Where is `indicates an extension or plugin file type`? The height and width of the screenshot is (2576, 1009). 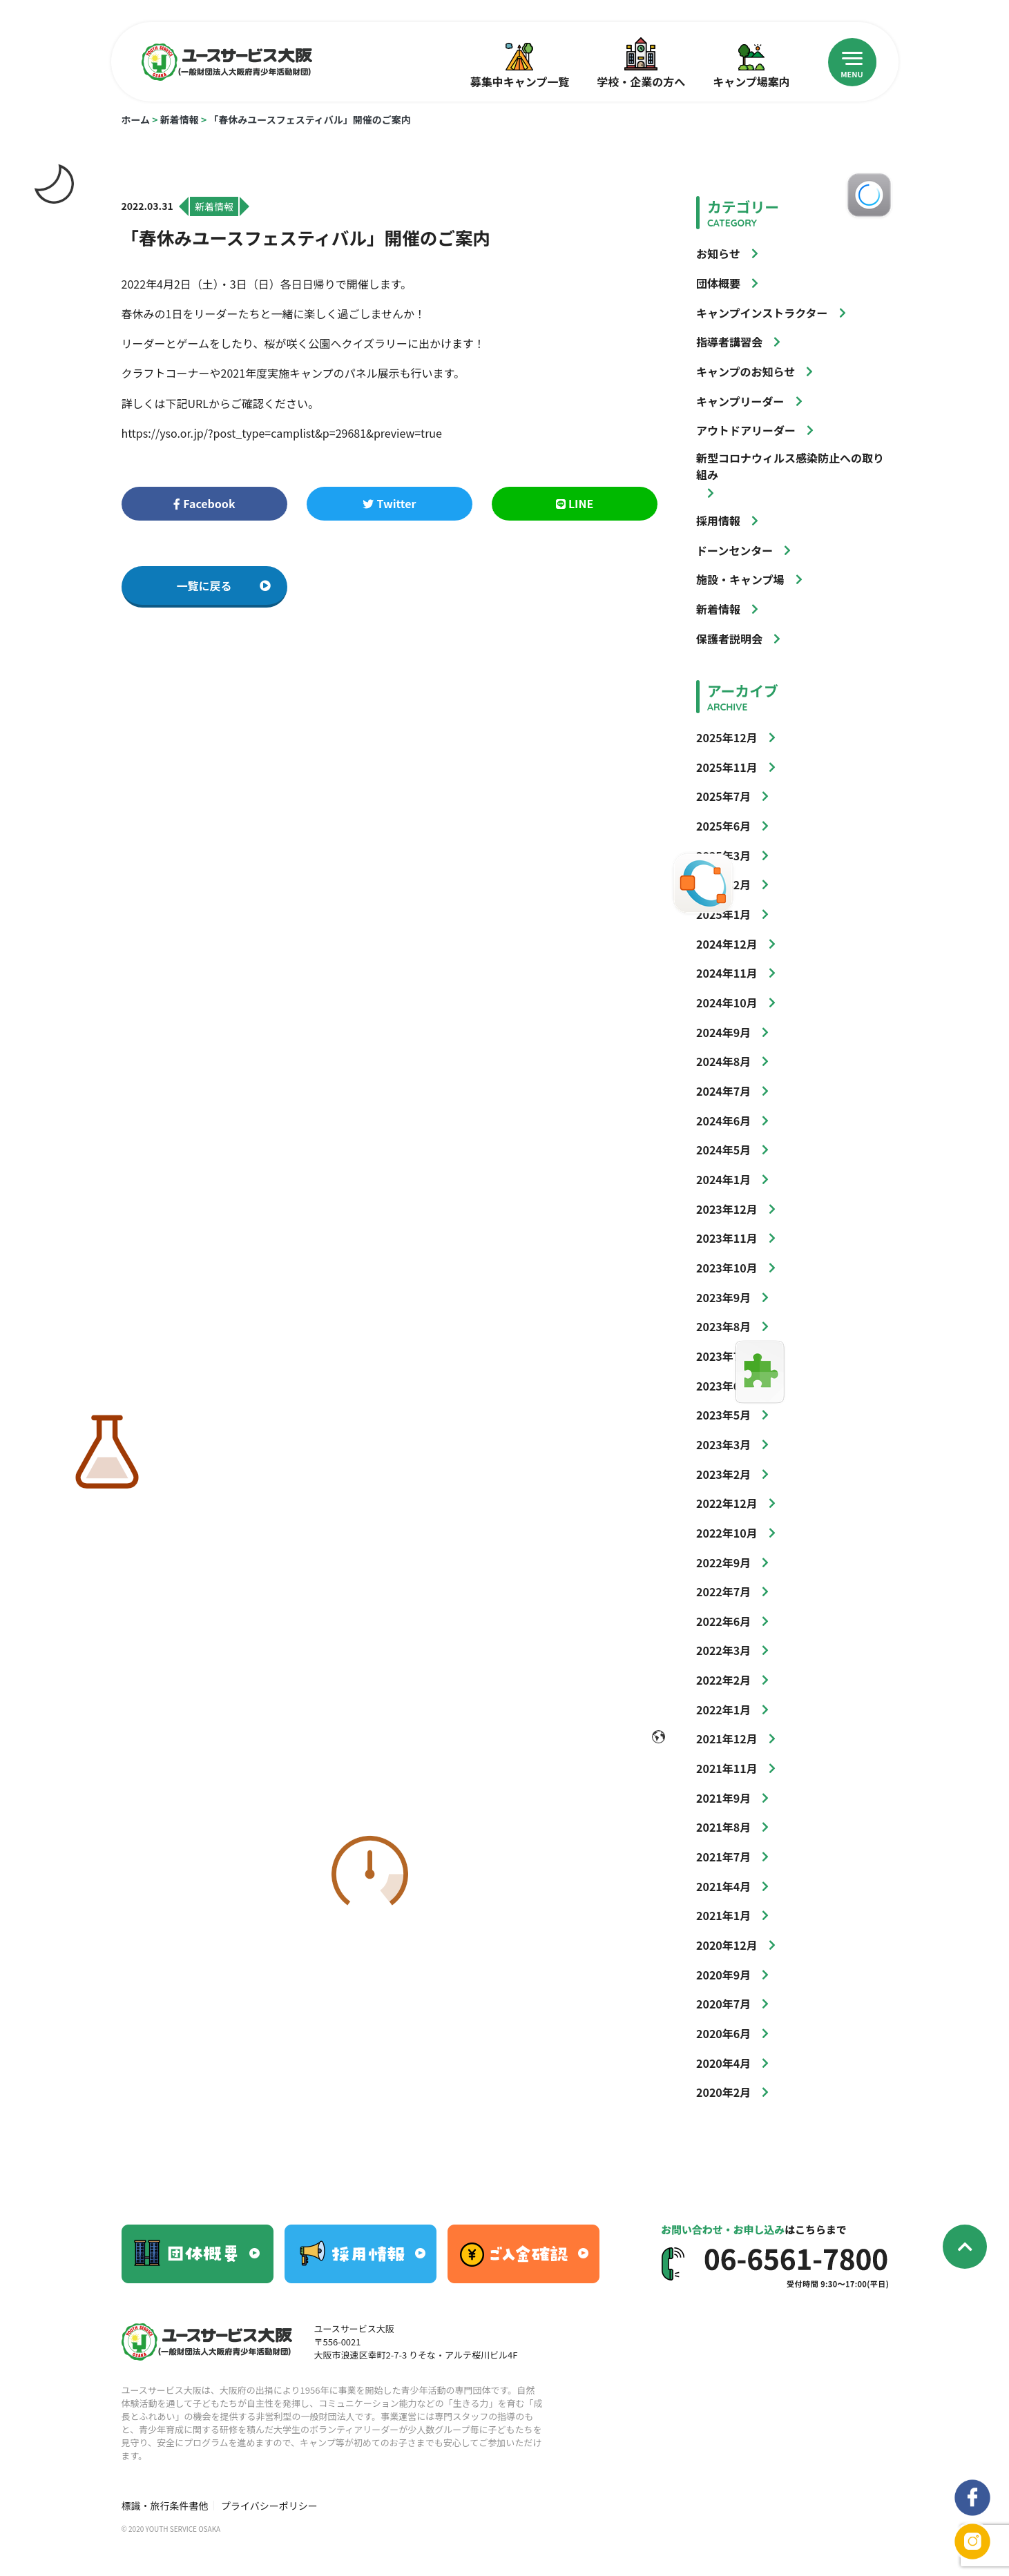
indicates an extension or plugin file type is located at coordinates (760, 1372).